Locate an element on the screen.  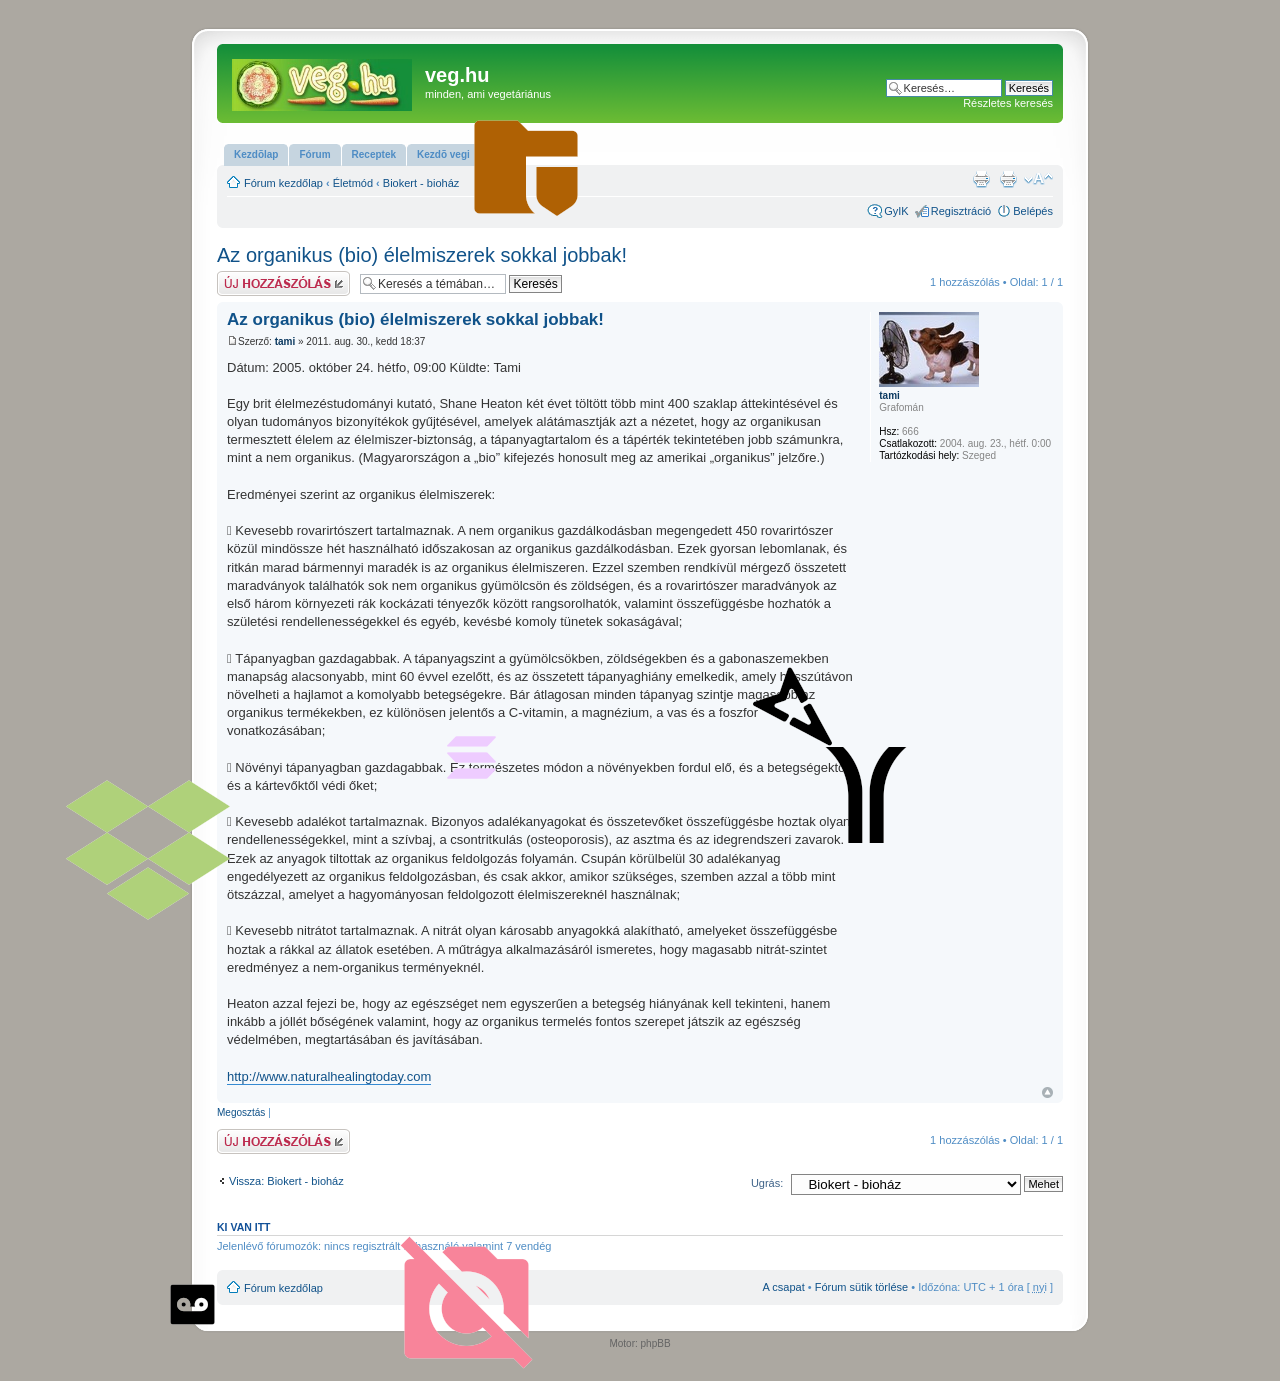
camera is disabled or turned off is located at coordinates (466, 1302).